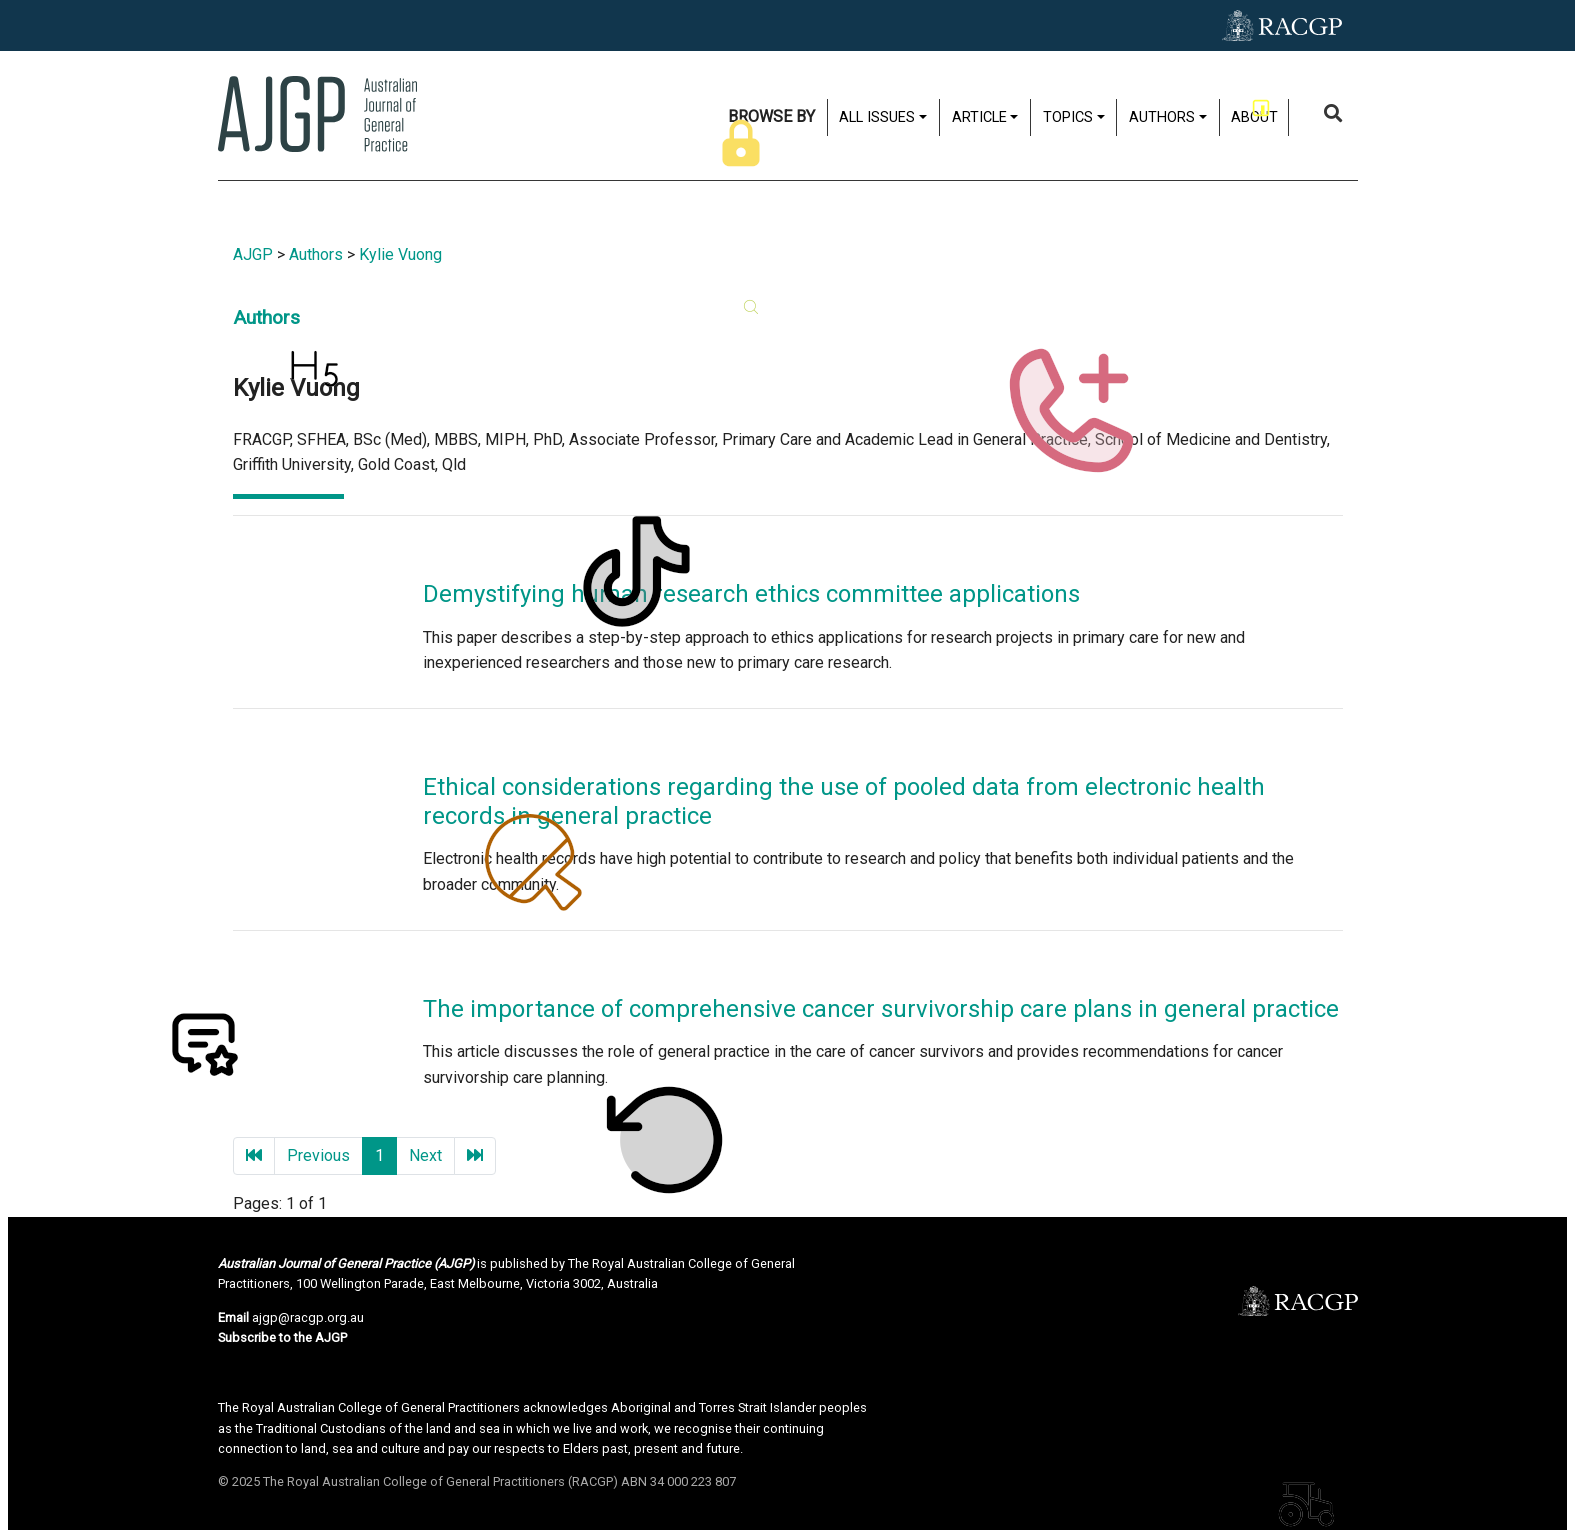  I want to click on undo last action, so click(669, 1140).